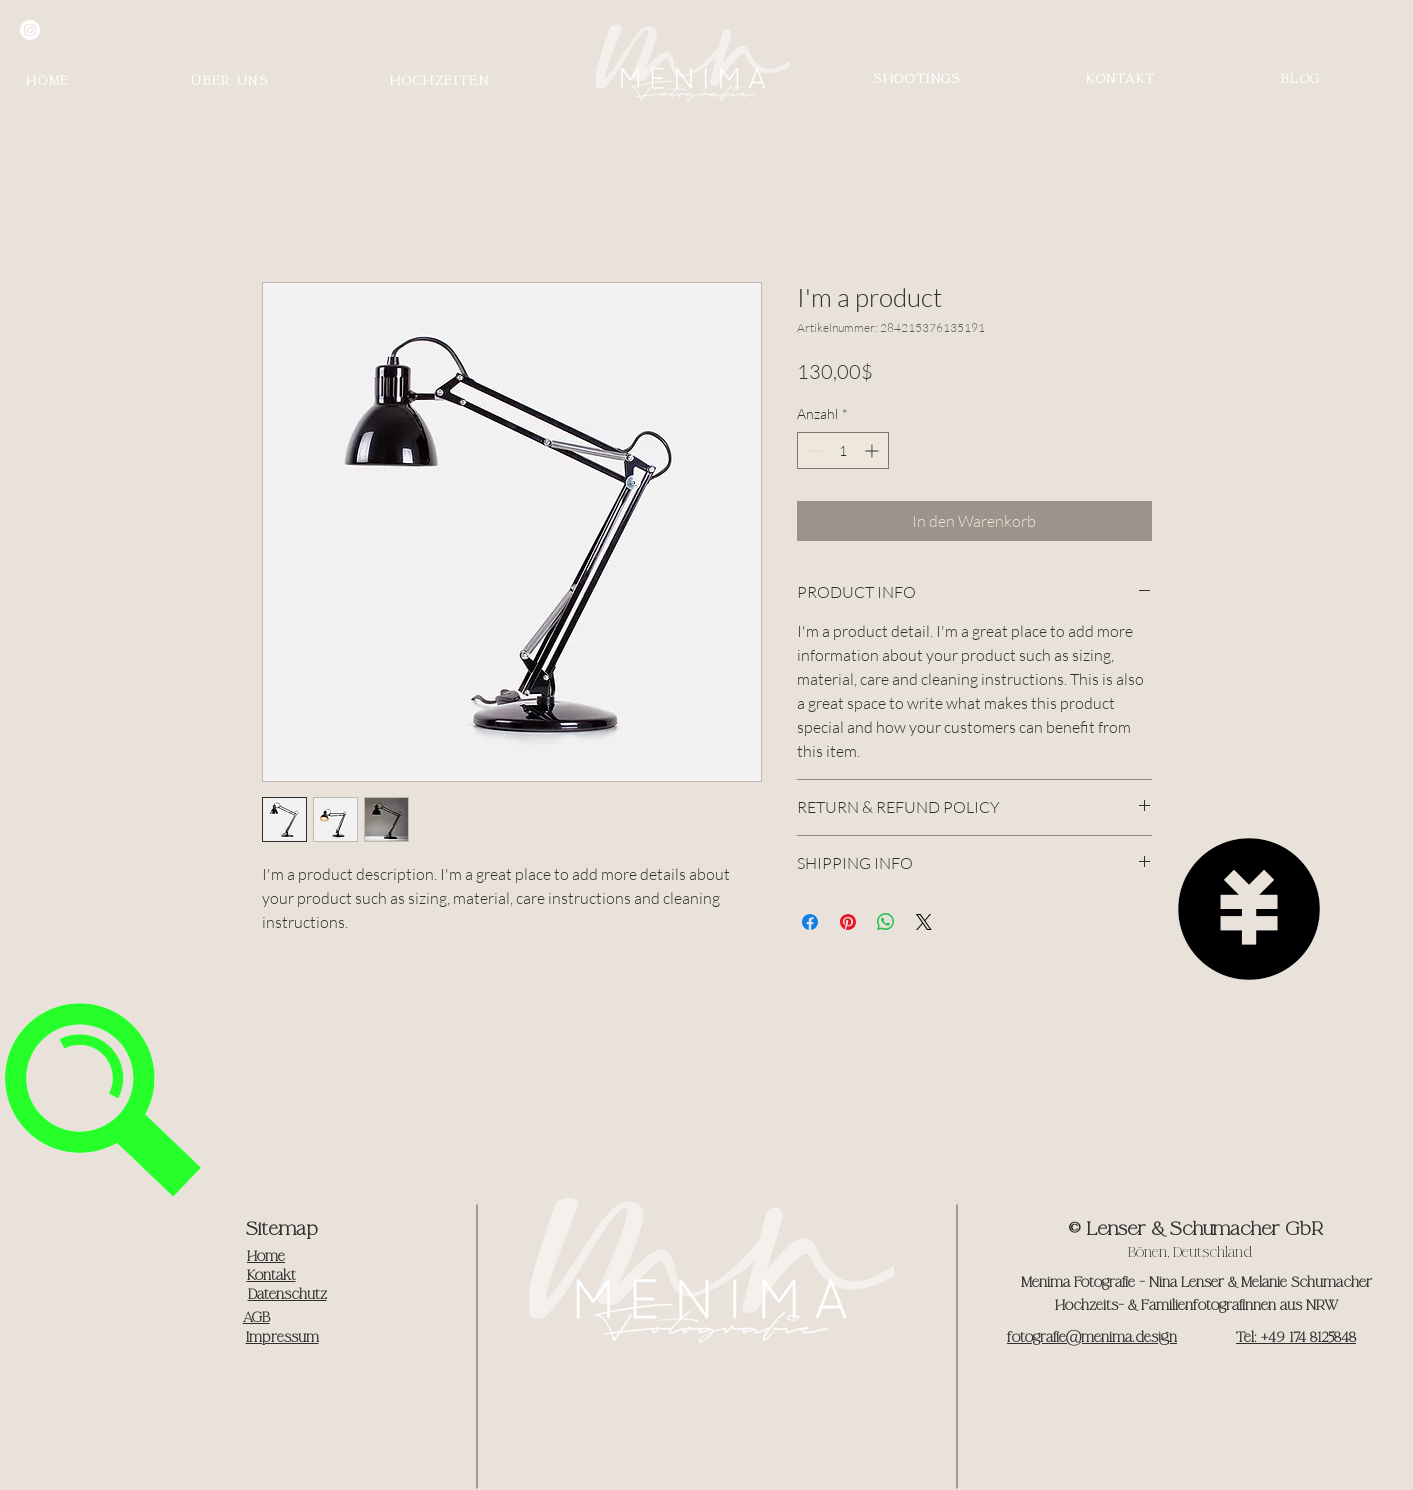 The height and width of the screenshot is (1490, 1413). Describe the element at coordinates (103, 1100) in the screenshot. I see `open SearXNG privacy-focused search engine` at that location.